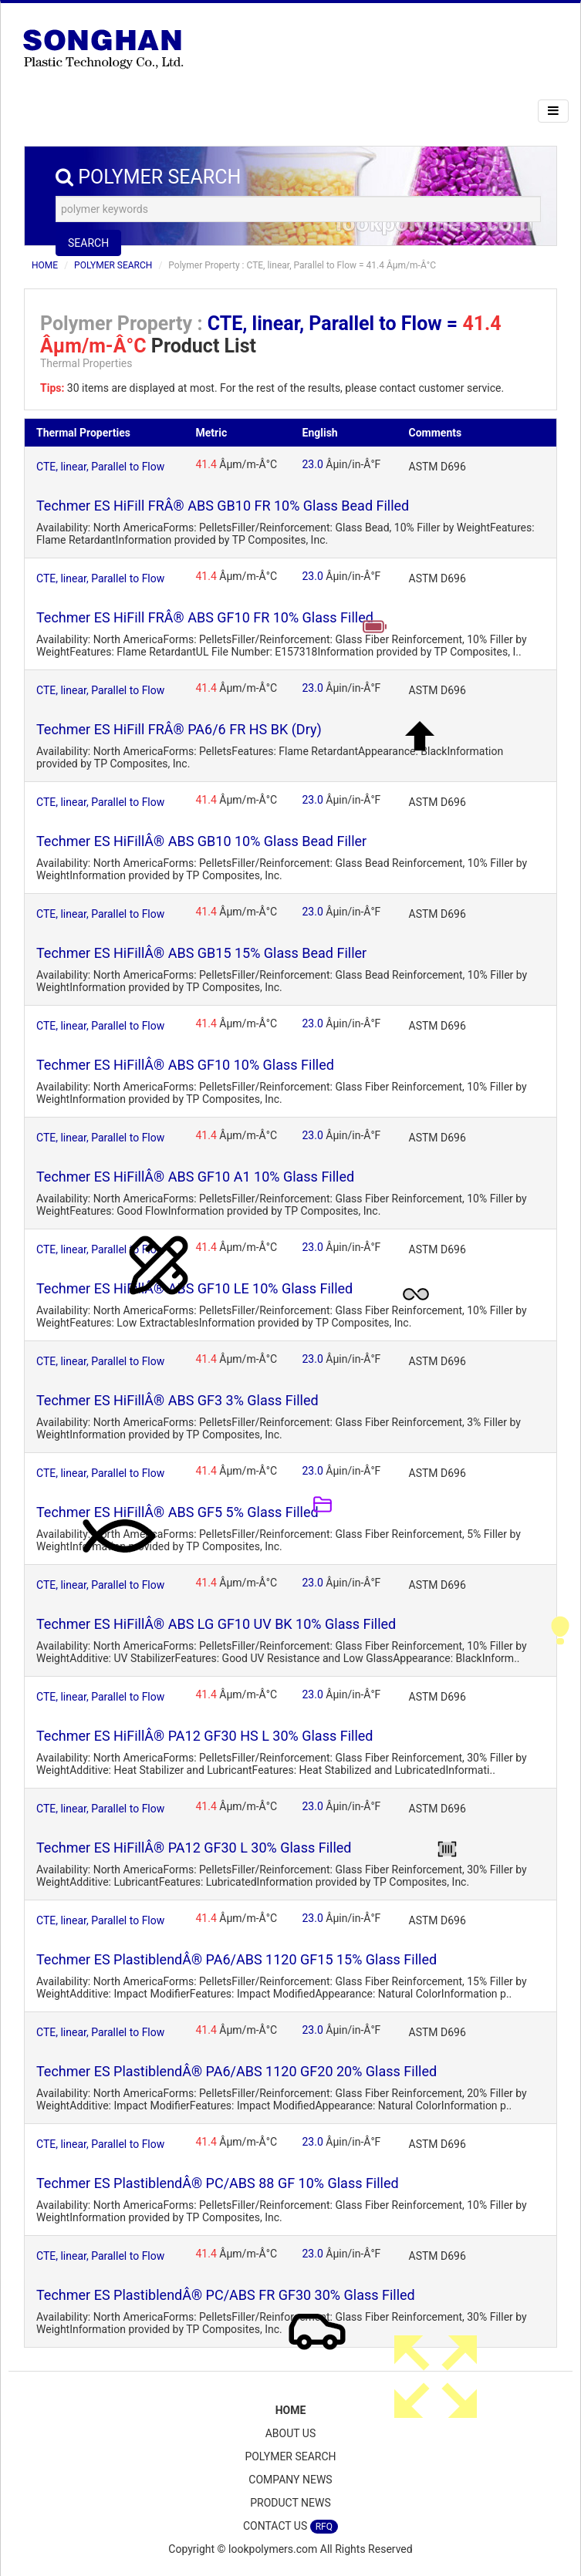 The image size is (581, 2576). I want to click on access design or editing tools, so click(158, 1265).